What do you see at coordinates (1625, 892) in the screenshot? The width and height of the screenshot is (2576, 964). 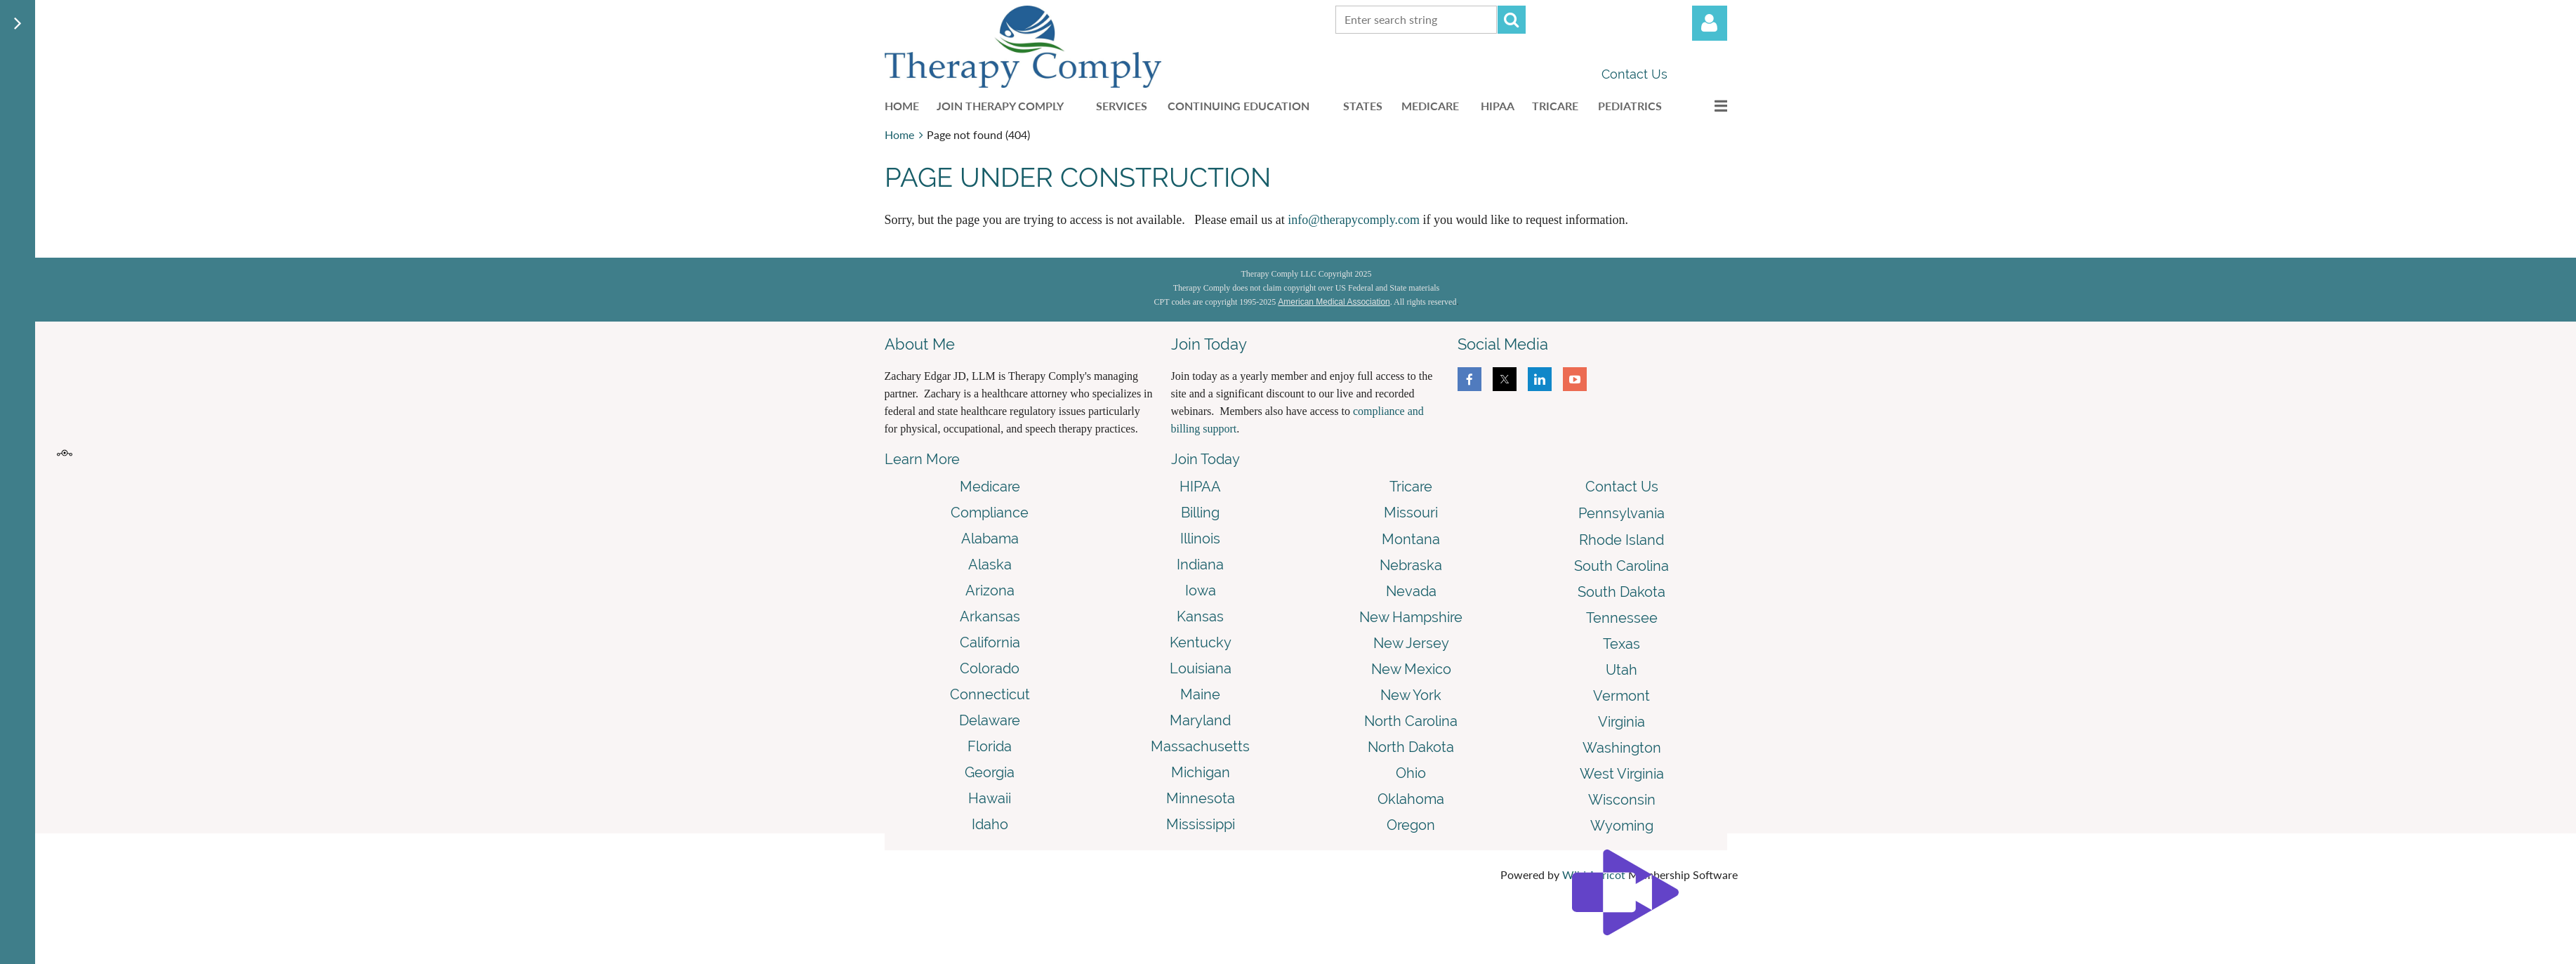 I see `open screencastify screen recording app` at bounding box center [1625, 892].